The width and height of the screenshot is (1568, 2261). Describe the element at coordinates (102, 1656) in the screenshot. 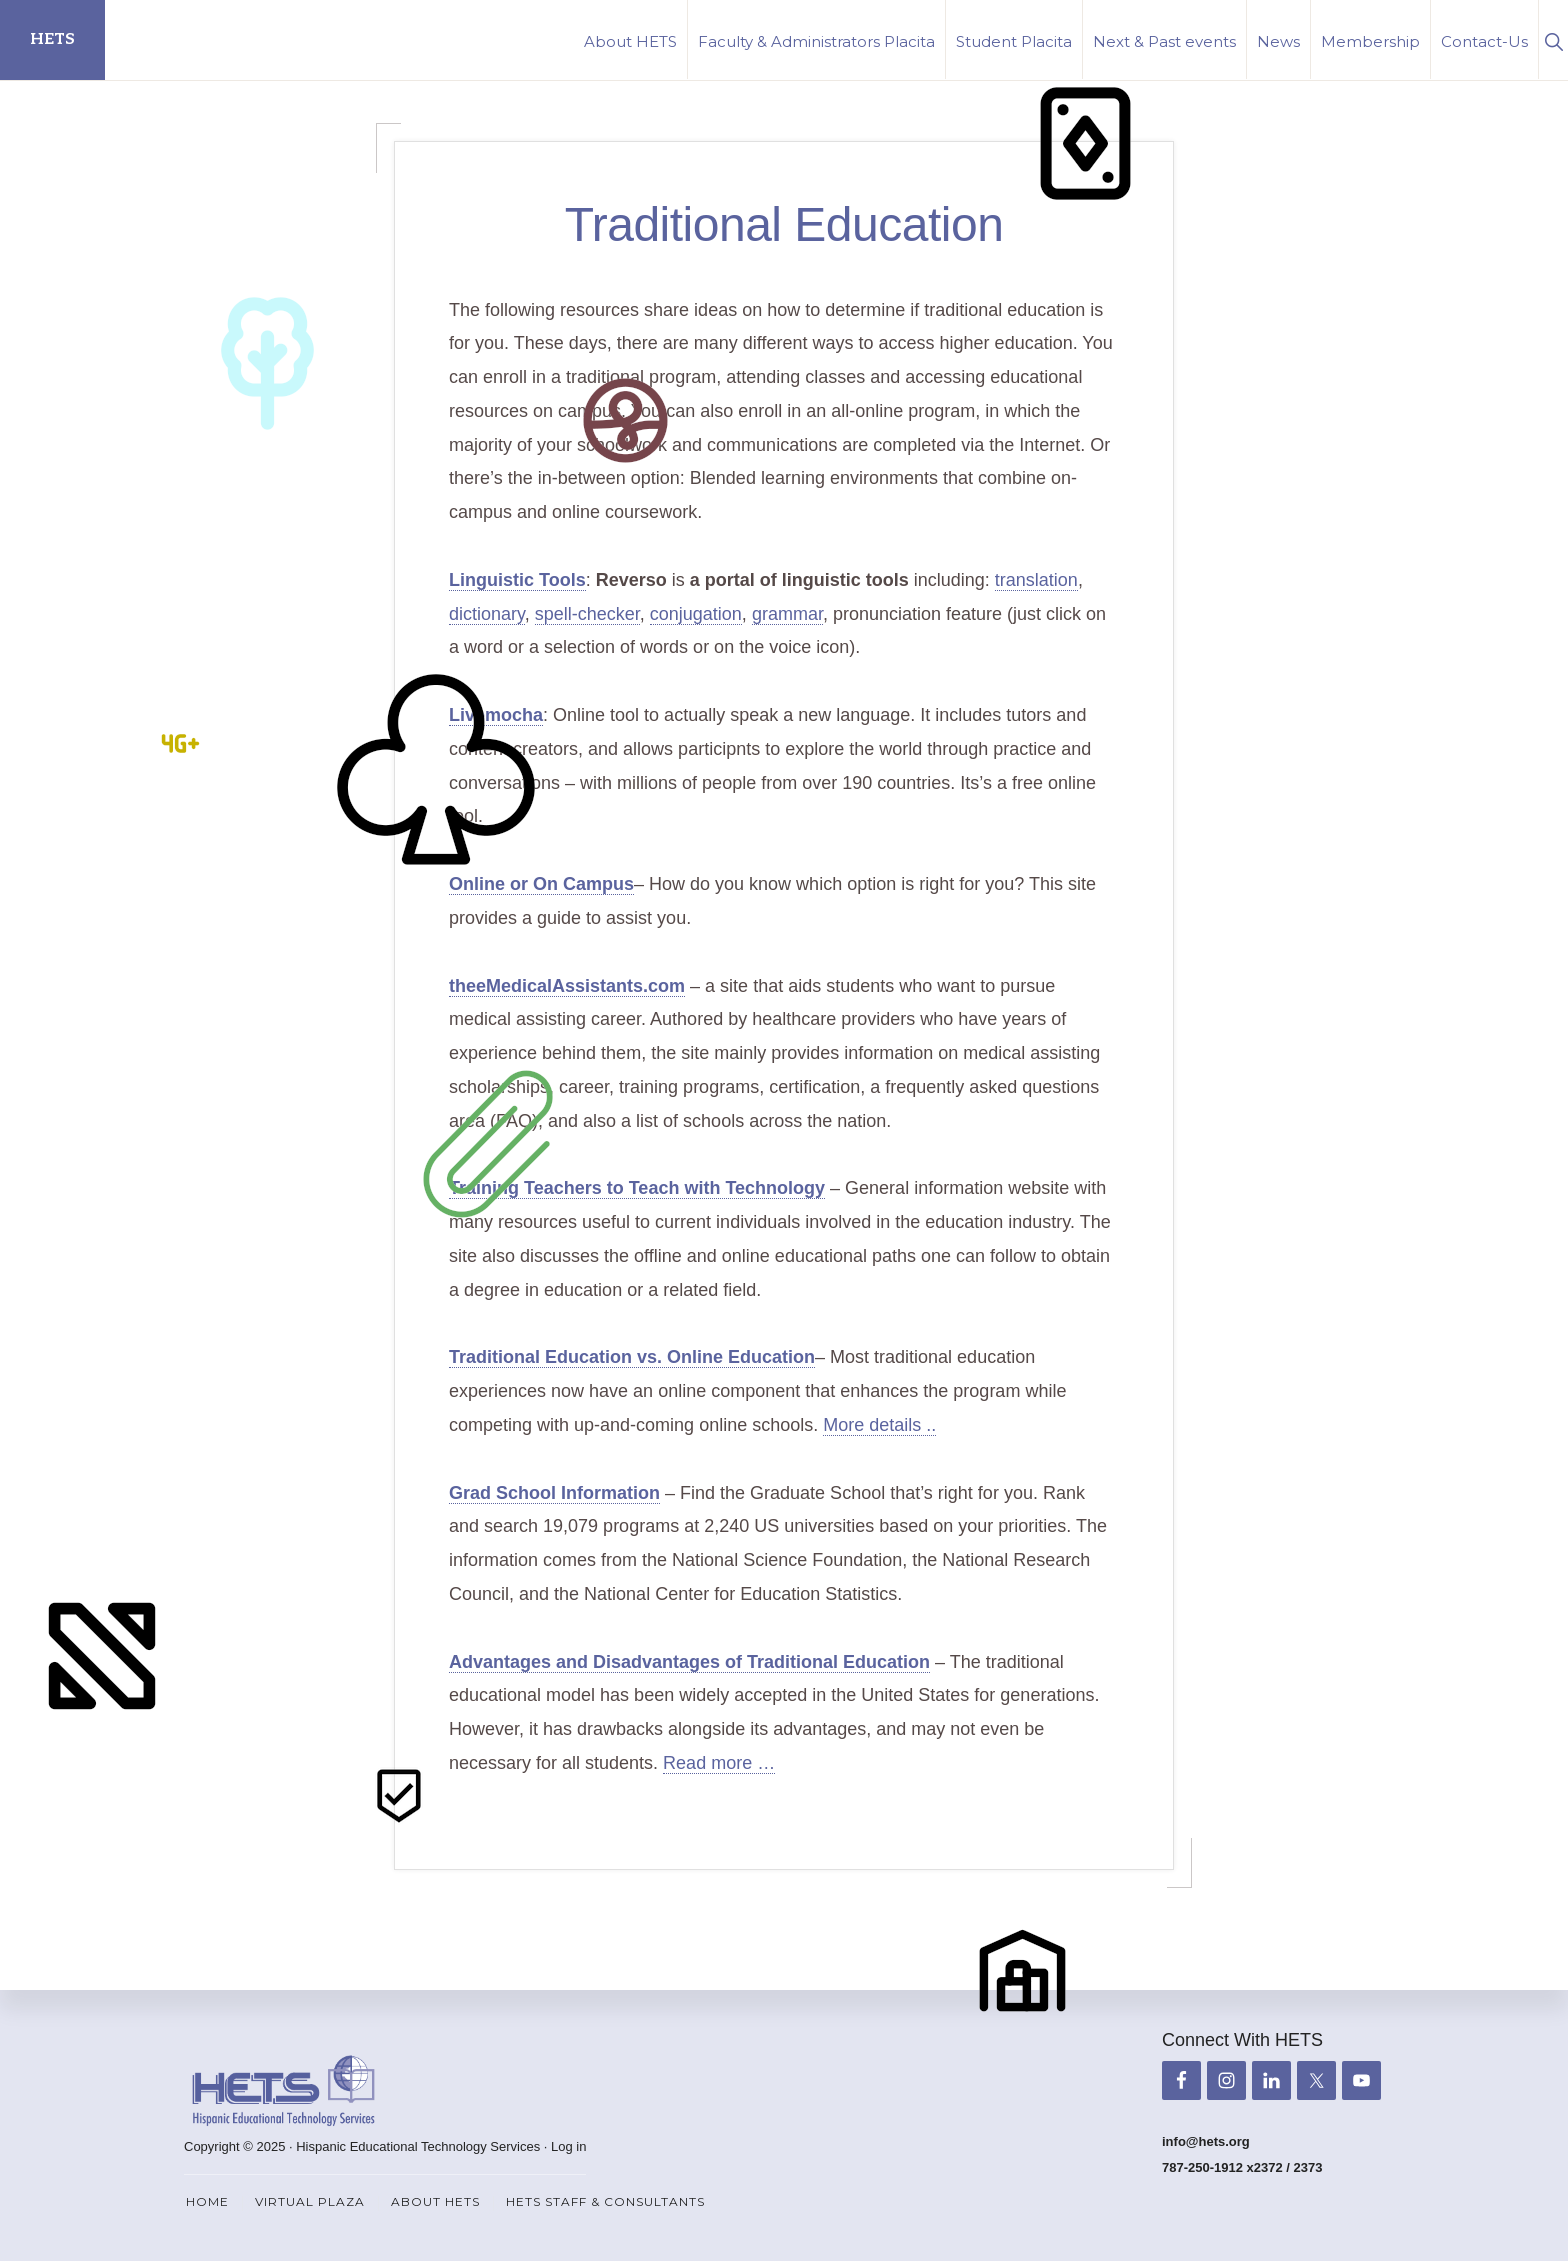

I see `open apple news app` at that location.